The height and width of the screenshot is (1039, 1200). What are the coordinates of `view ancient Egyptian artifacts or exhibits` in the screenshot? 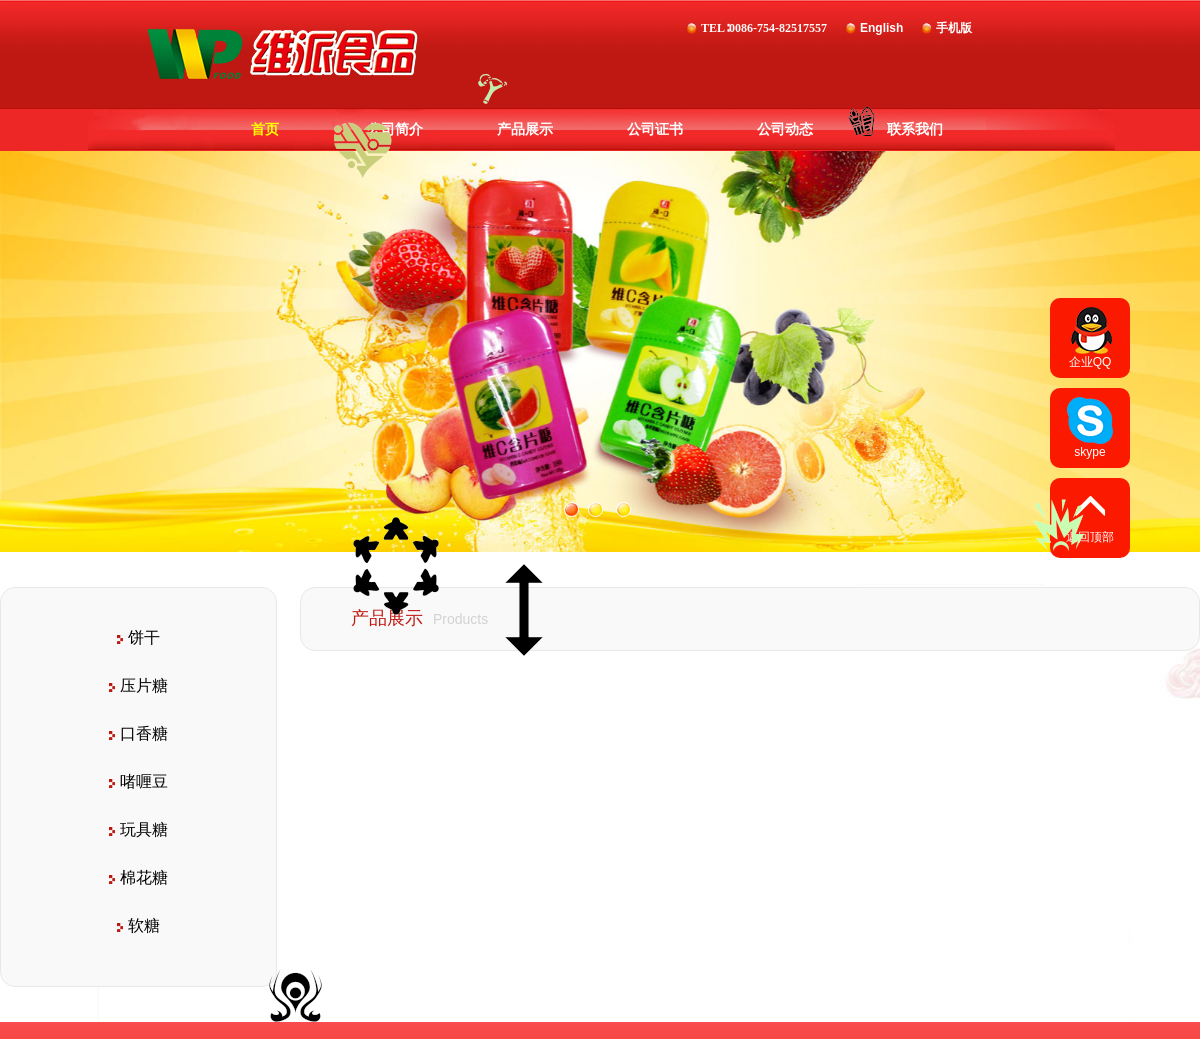 It's located at (861, 121).